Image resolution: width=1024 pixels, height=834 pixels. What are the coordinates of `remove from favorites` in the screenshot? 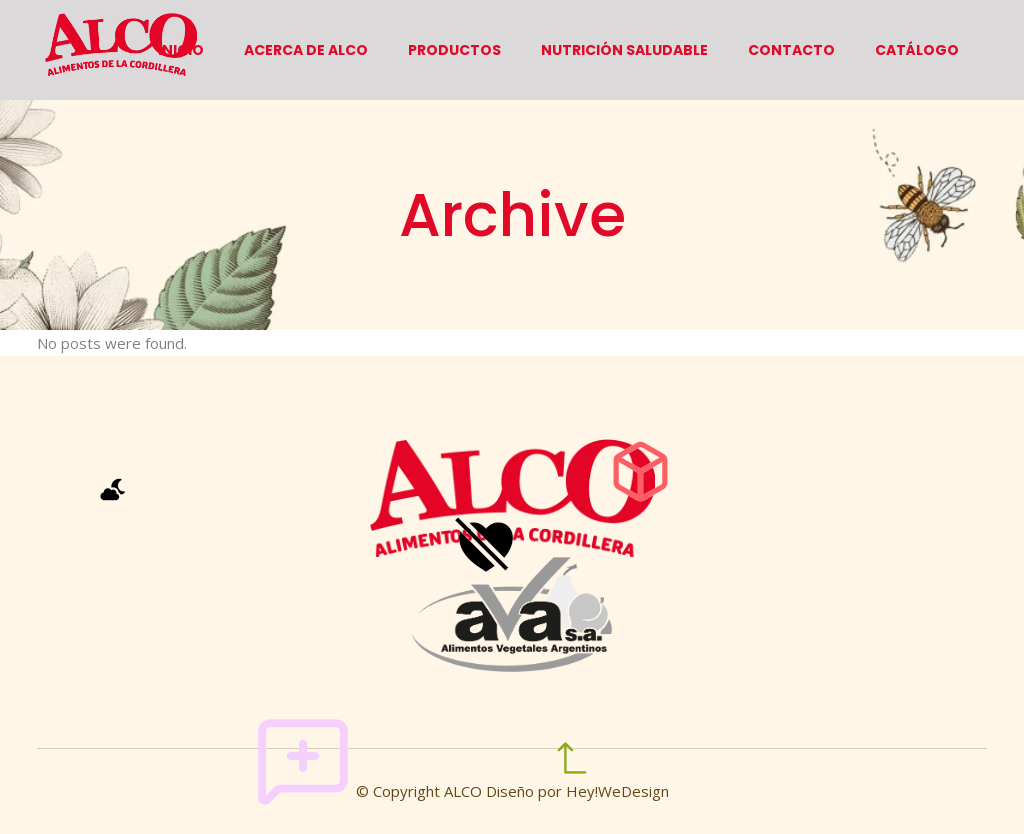 It's located at (484, 545).